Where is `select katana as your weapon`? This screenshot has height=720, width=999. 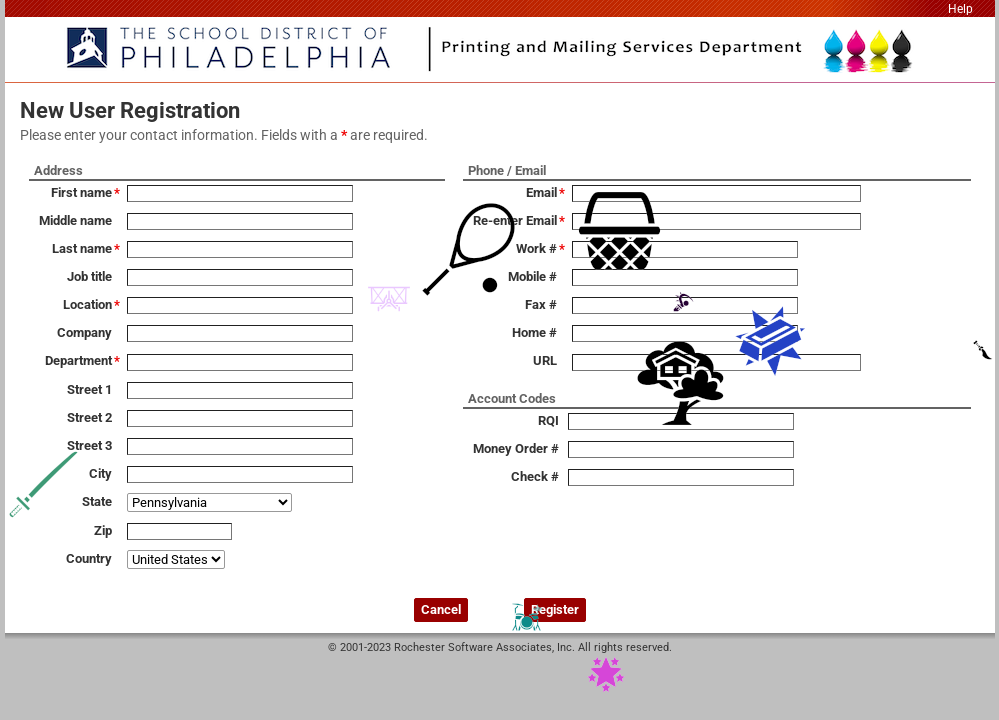
select katana as your weapon is located at coordinates (43, 484).